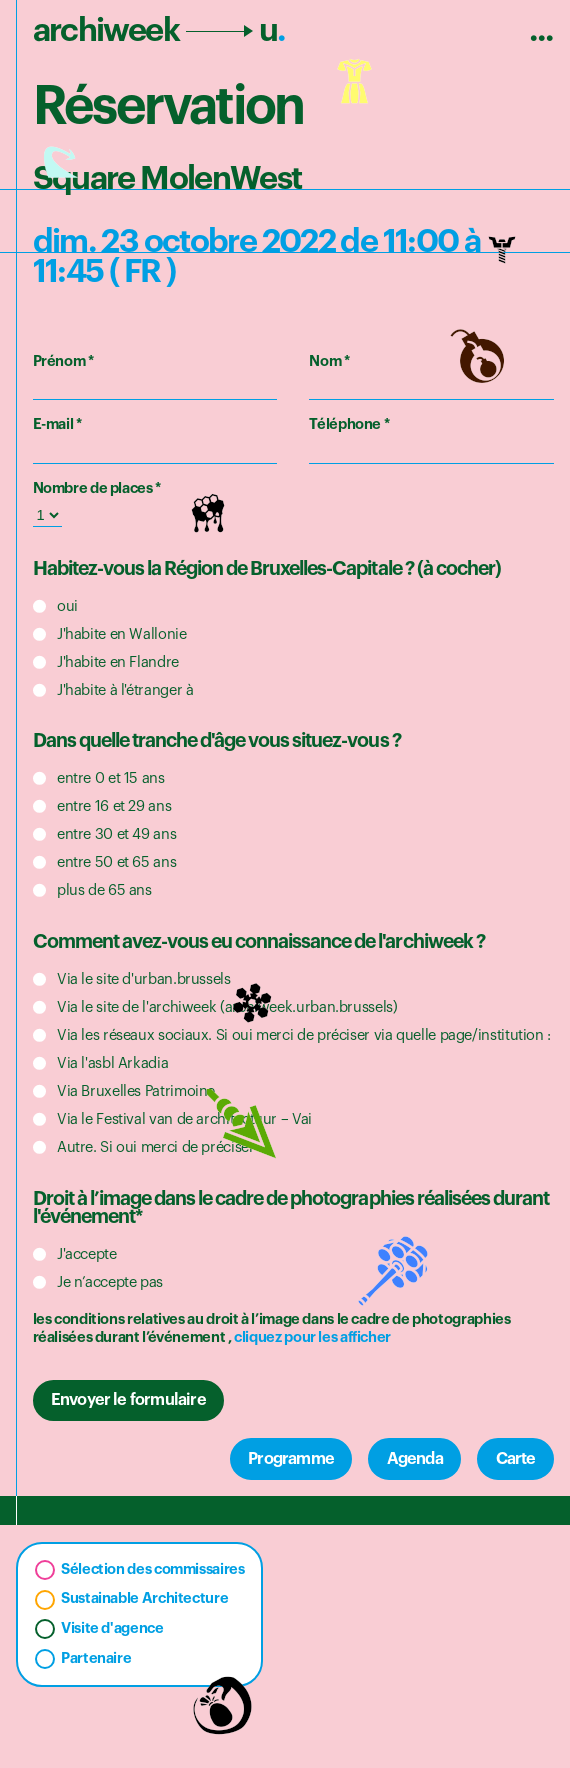  Describe the element at coordinates (222, 1705) in the screenshot. I see `indicates theft or pickpocketing in a game` at that location.